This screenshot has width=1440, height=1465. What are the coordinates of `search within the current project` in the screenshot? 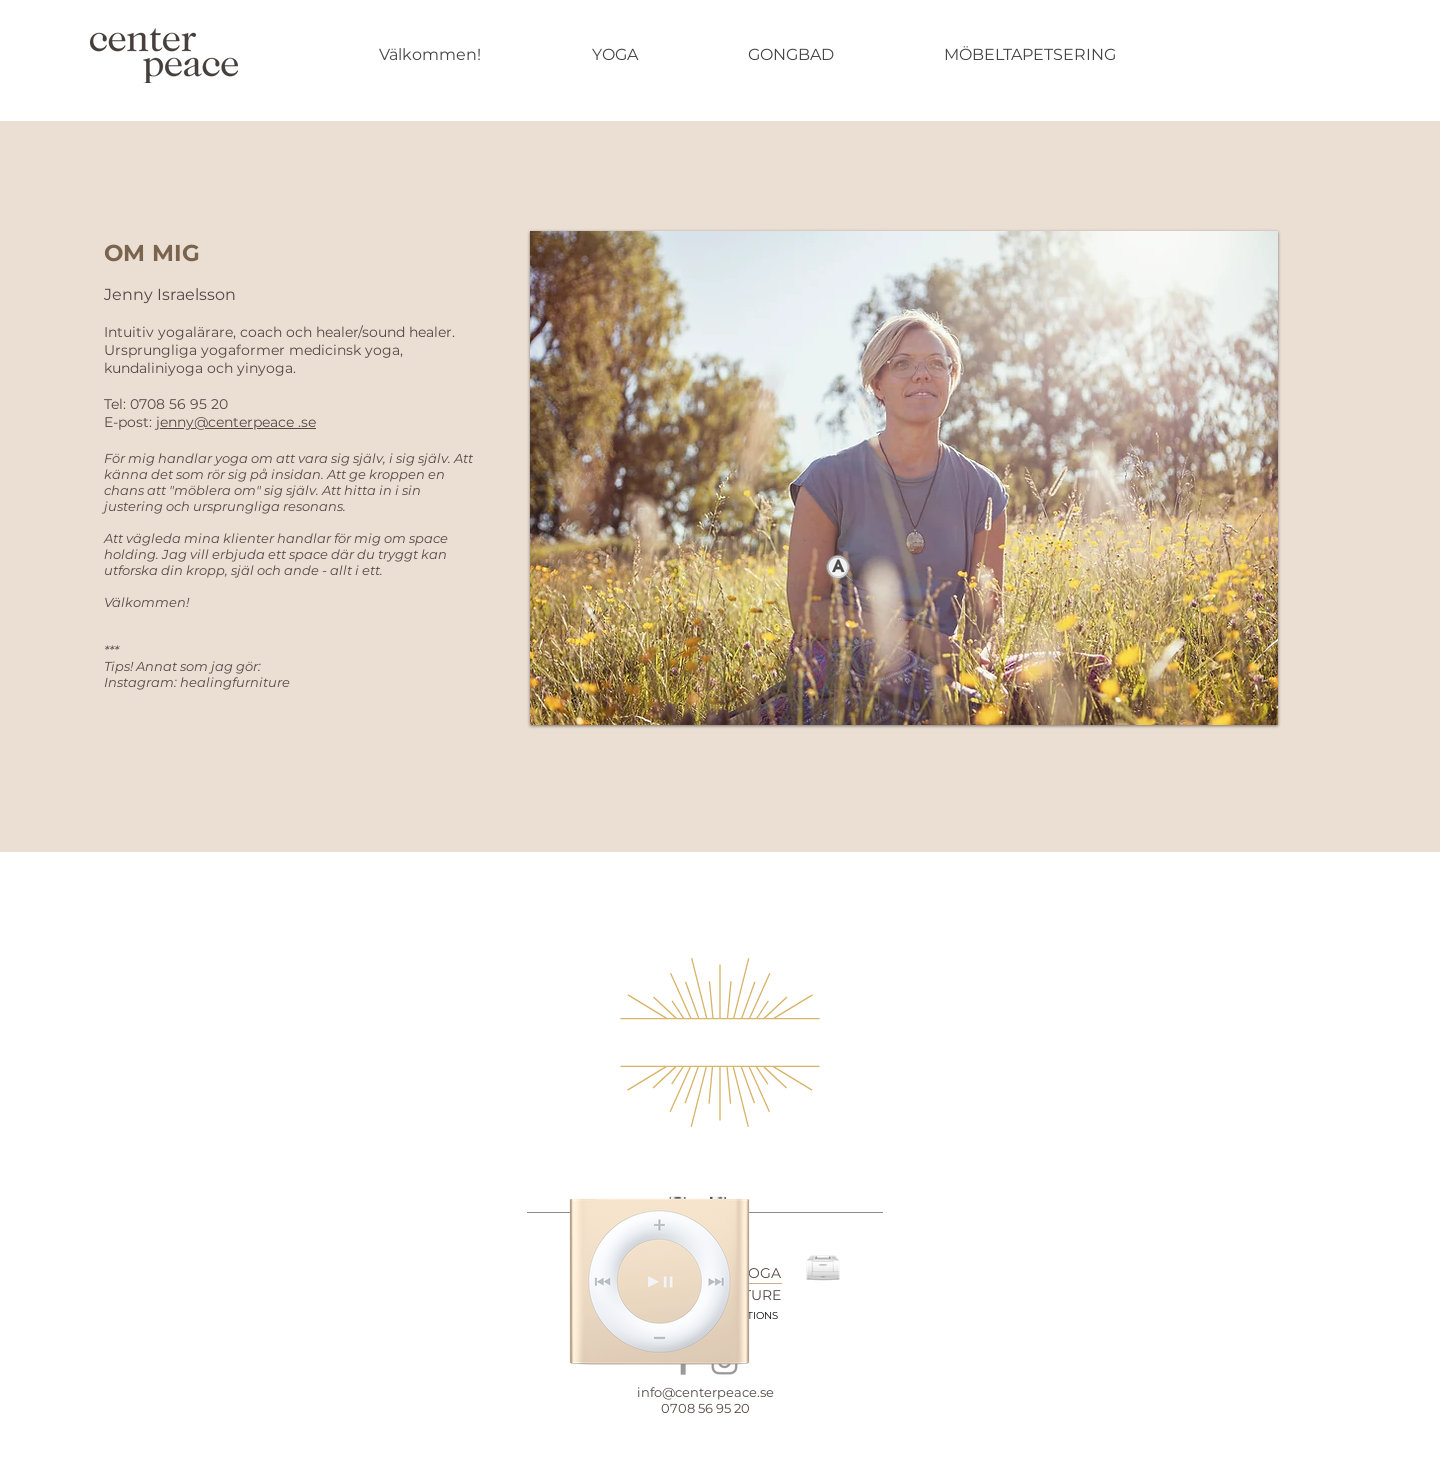 It's located at (839, 568).